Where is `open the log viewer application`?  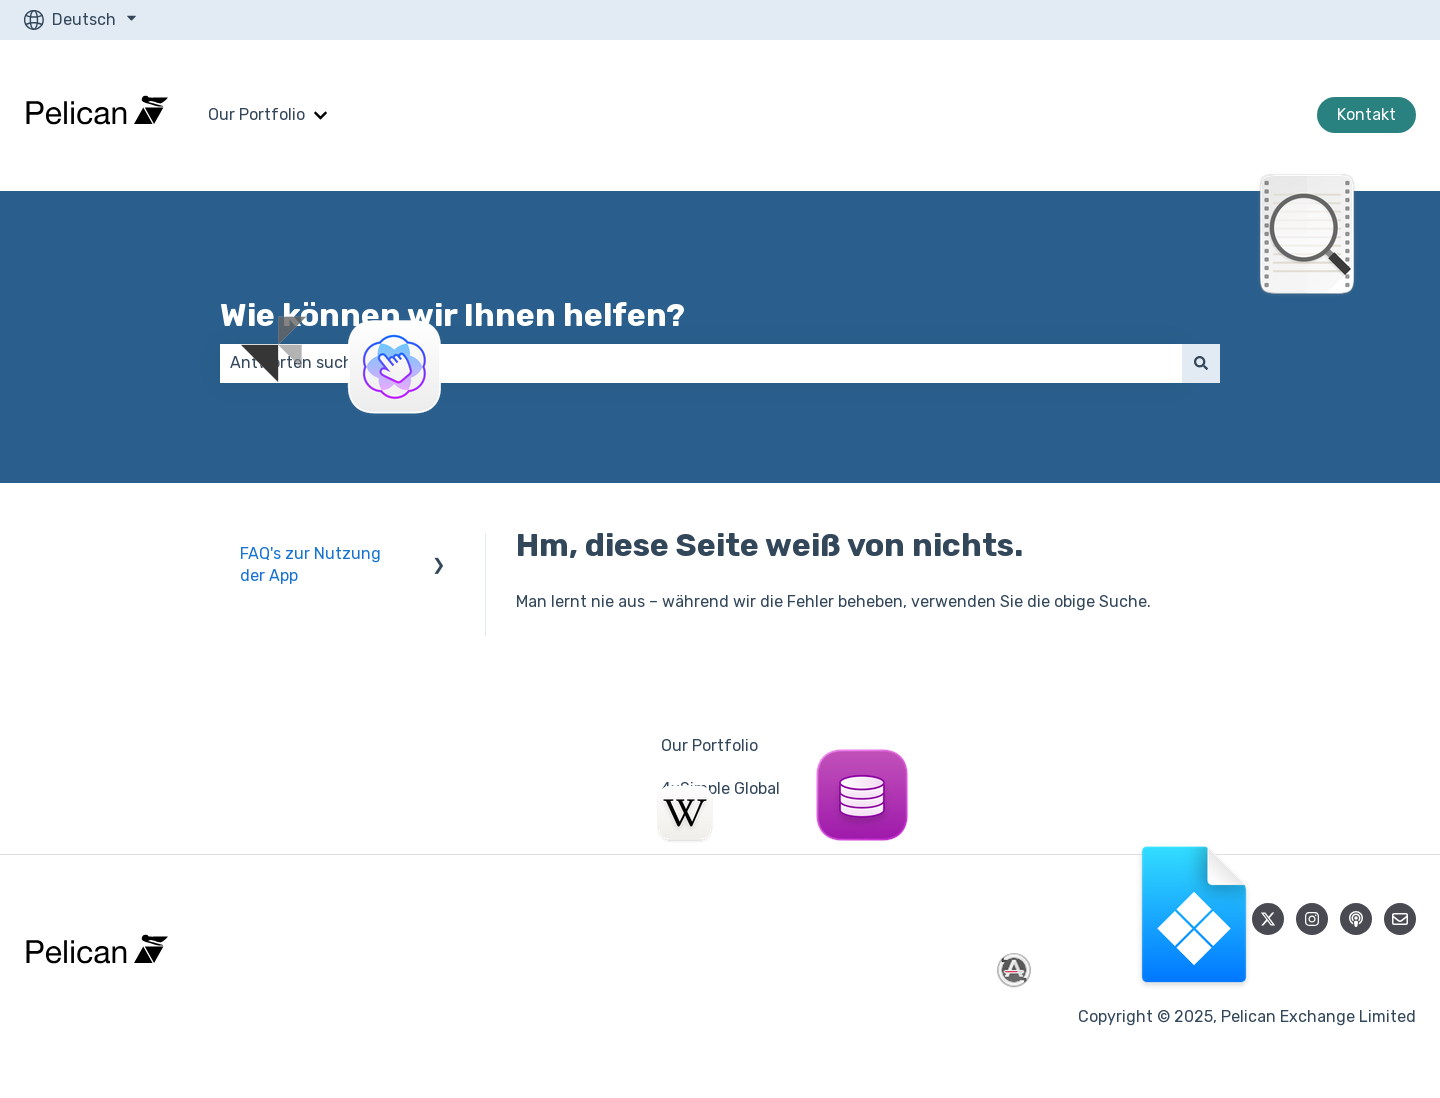
open the log viewer application is located at coordinates (1307, 234).